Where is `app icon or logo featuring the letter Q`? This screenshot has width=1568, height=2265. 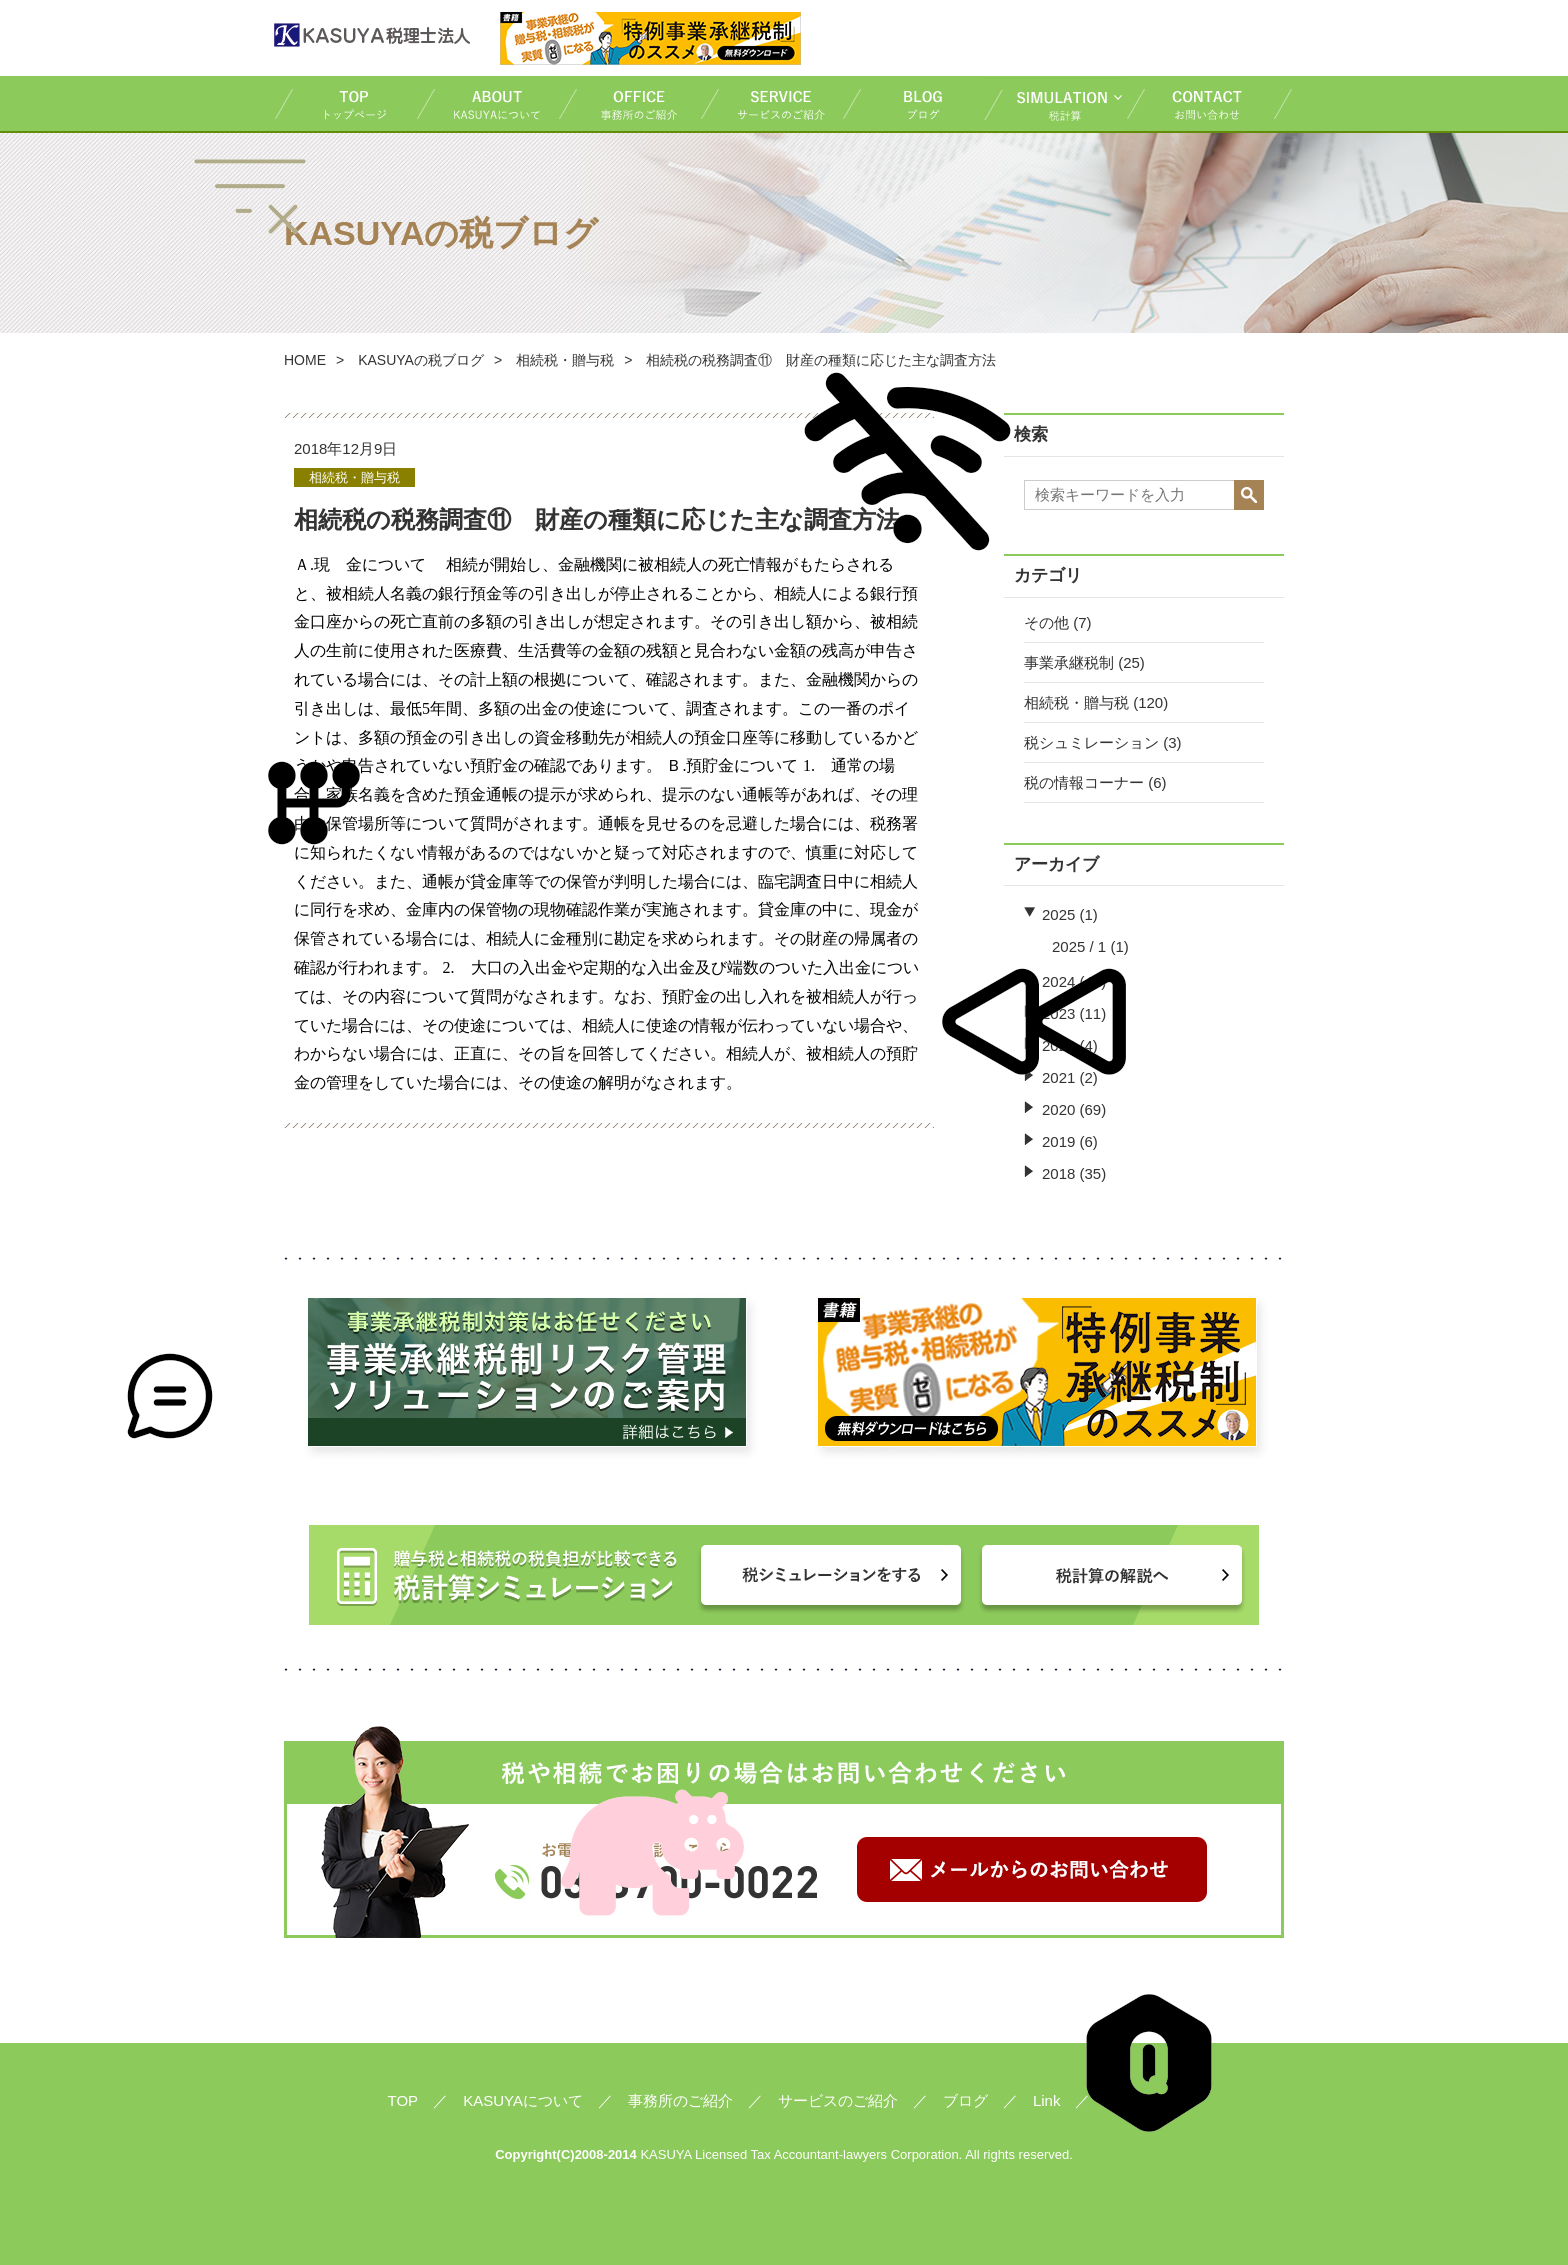
app icon or logo featuring the letter Q is located at coordinates (1149, 2063).